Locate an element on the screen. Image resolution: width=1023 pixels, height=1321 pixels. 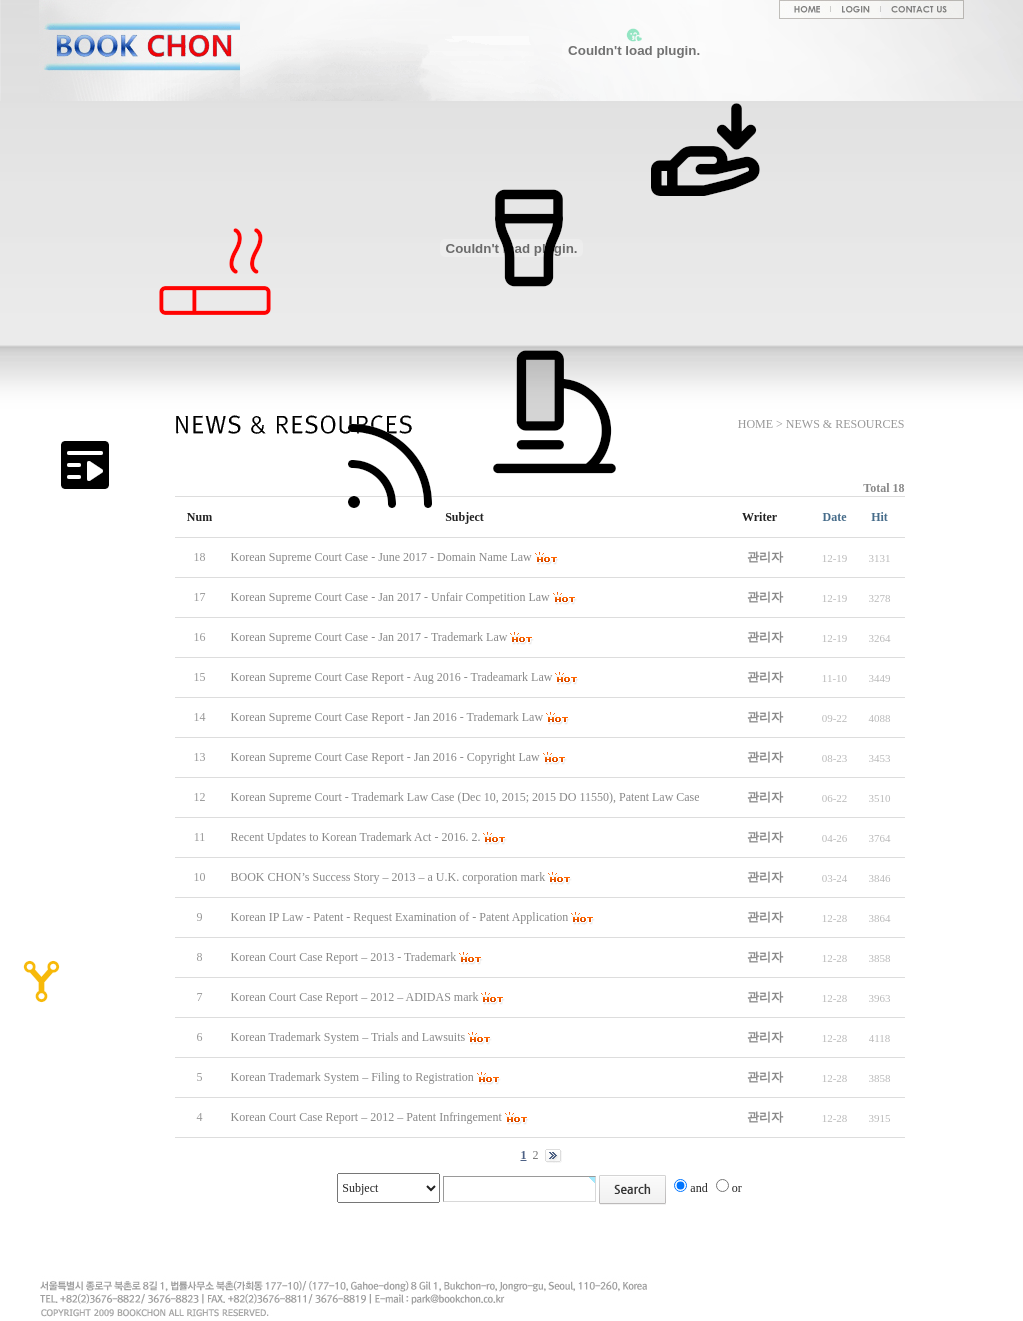
subscribe to RSS feed is located at coordinates (384, 472).